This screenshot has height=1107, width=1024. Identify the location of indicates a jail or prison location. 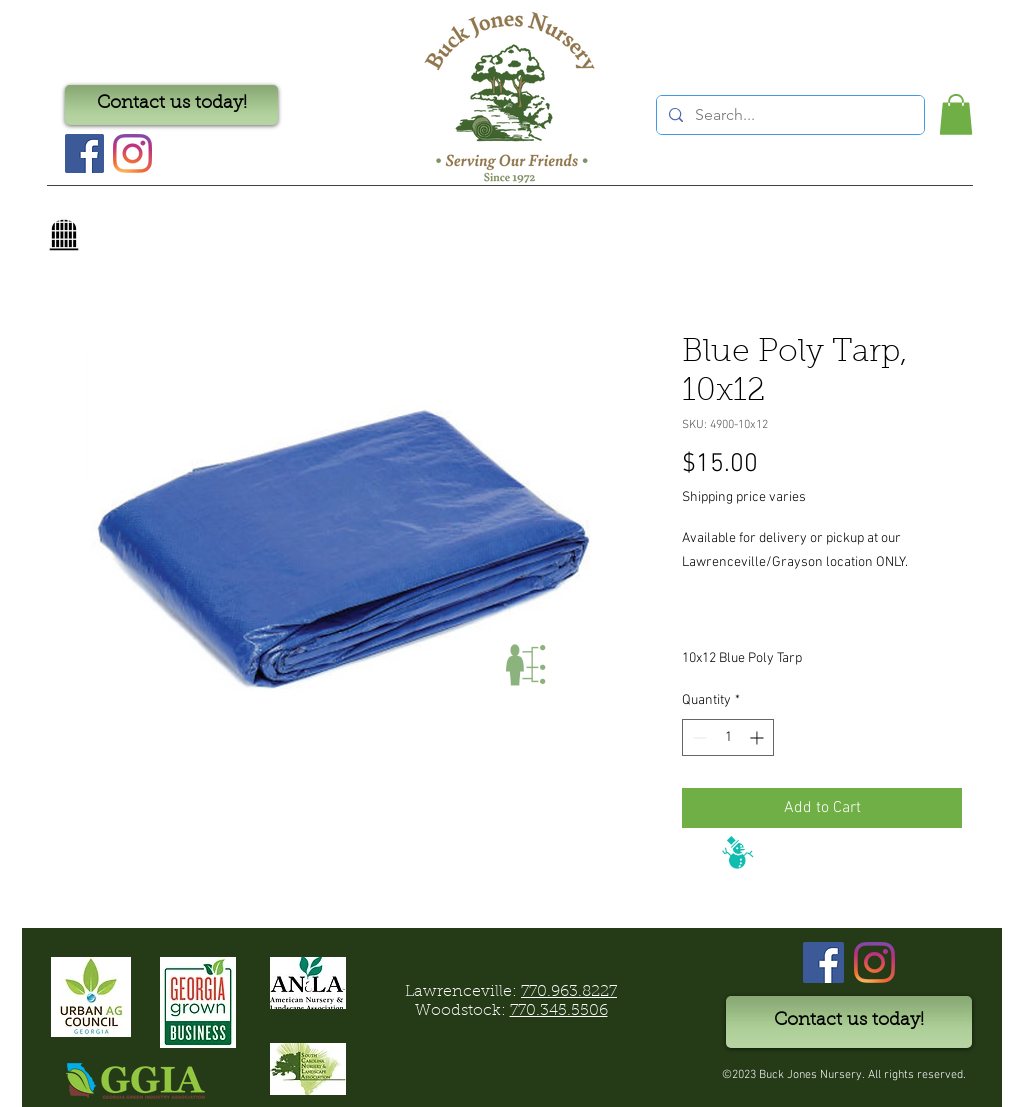
(64, 235).